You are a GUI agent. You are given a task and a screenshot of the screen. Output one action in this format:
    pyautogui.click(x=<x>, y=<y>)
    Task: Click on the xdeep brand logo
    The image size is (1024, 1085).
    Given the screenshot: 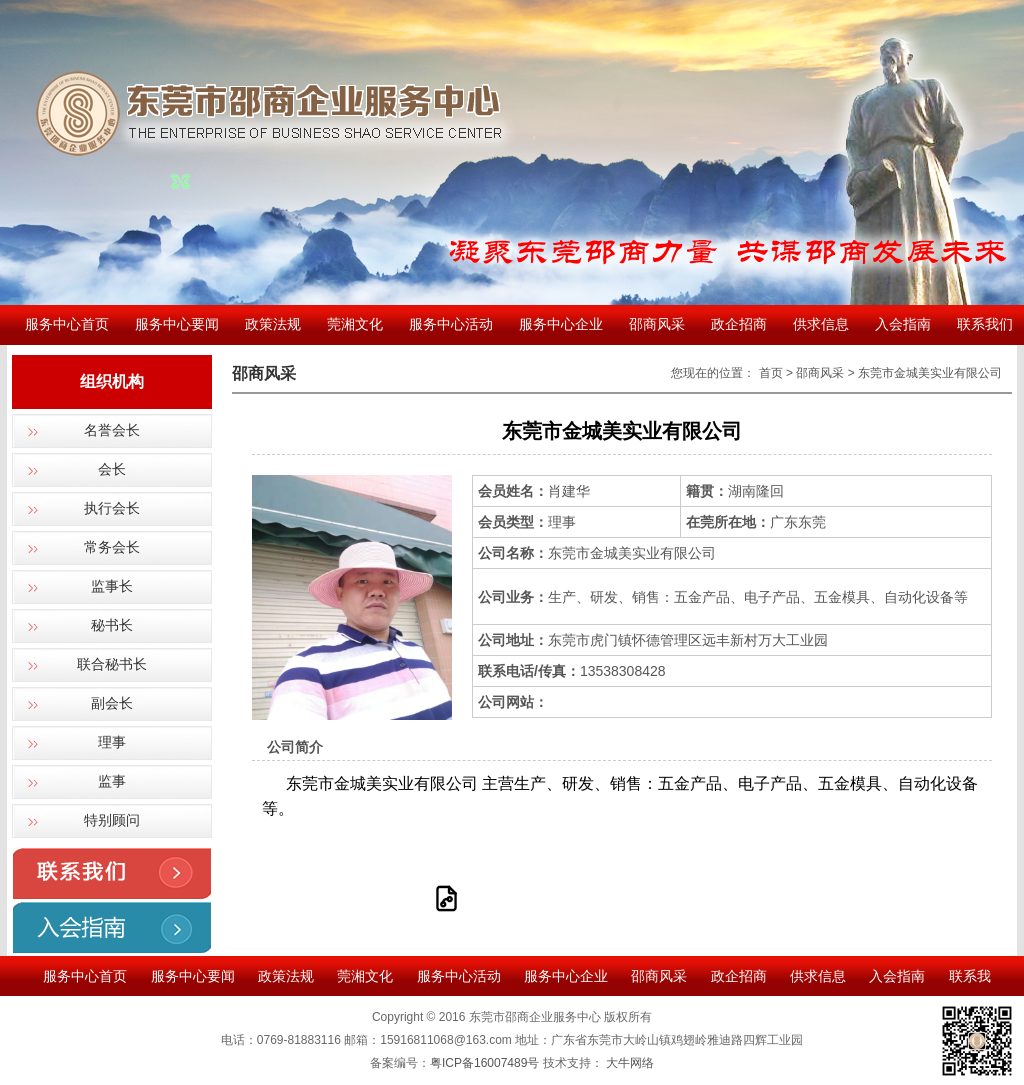 What is the action you would take?
    pyautogui.click(x=180, y=181)
    